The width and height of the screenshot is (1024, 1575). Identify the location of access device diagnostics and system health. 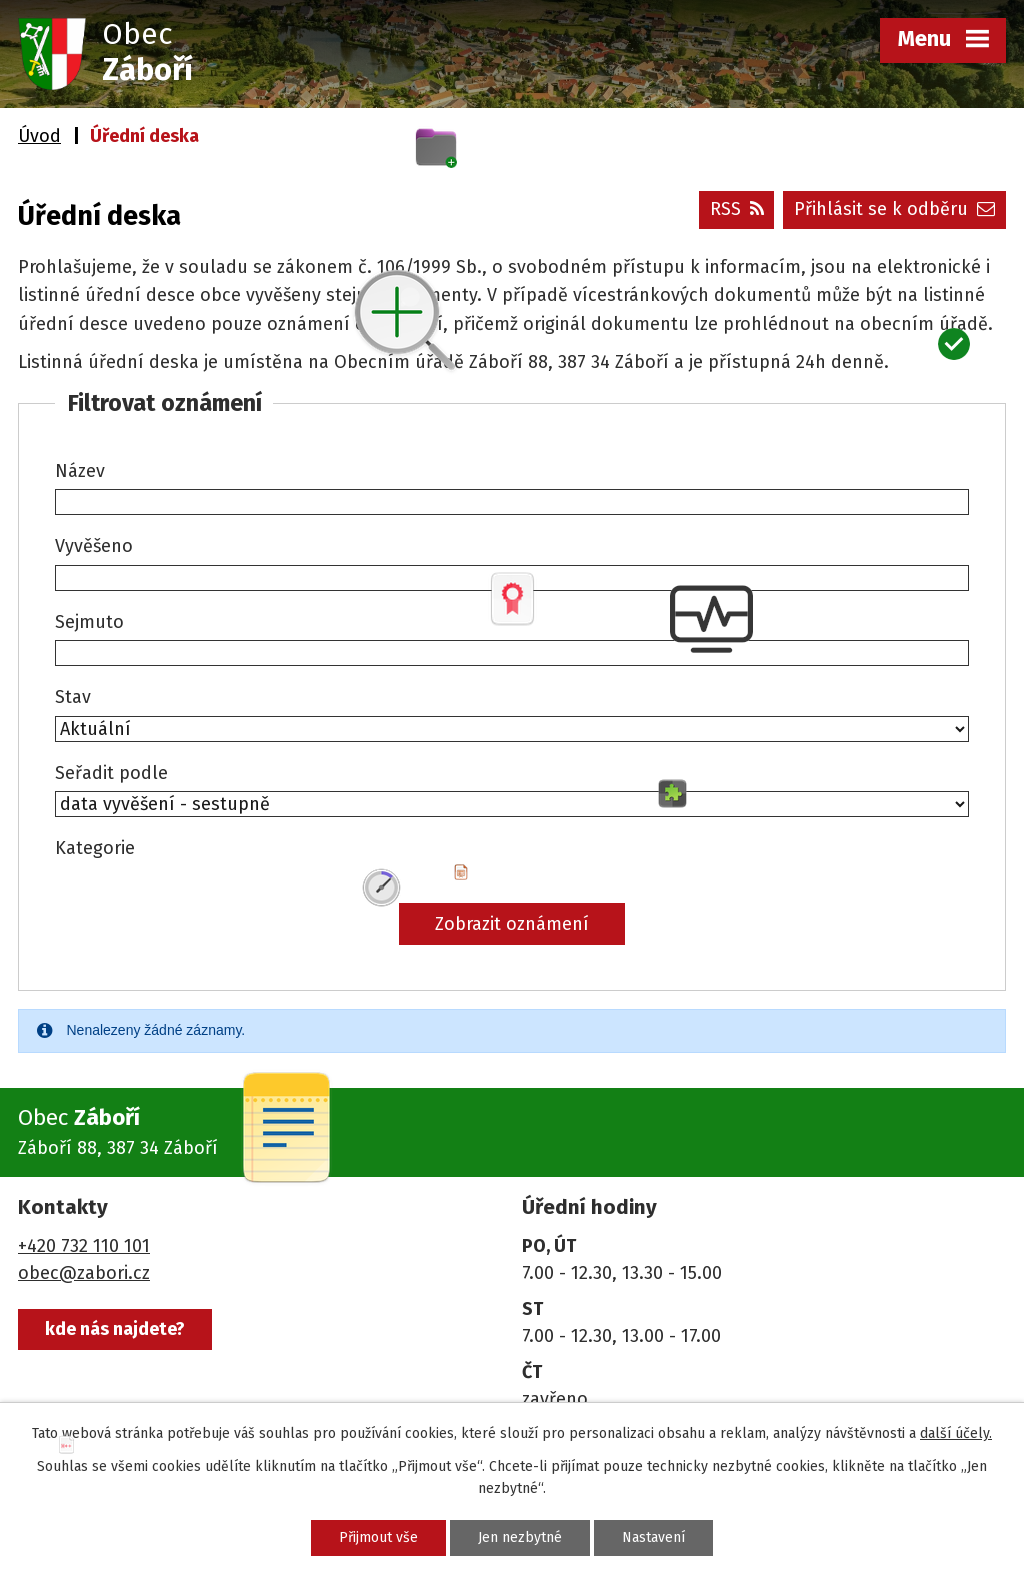
(711, 616).